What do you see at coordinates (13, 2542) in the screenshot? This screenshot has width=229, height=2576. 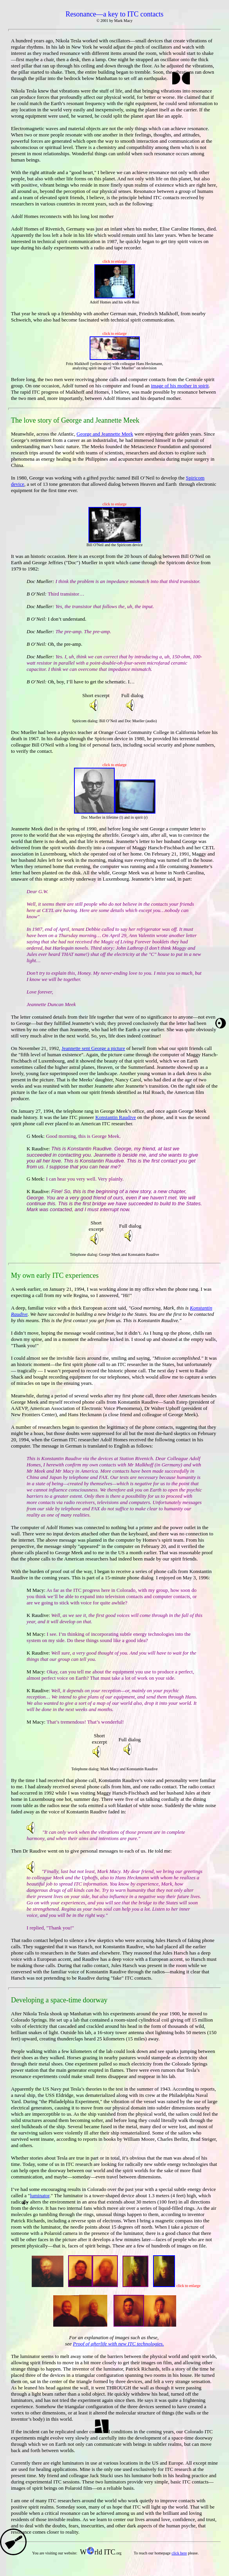 I see `Scrapy web scraping framework logo` at bounding box center [13, 2542].